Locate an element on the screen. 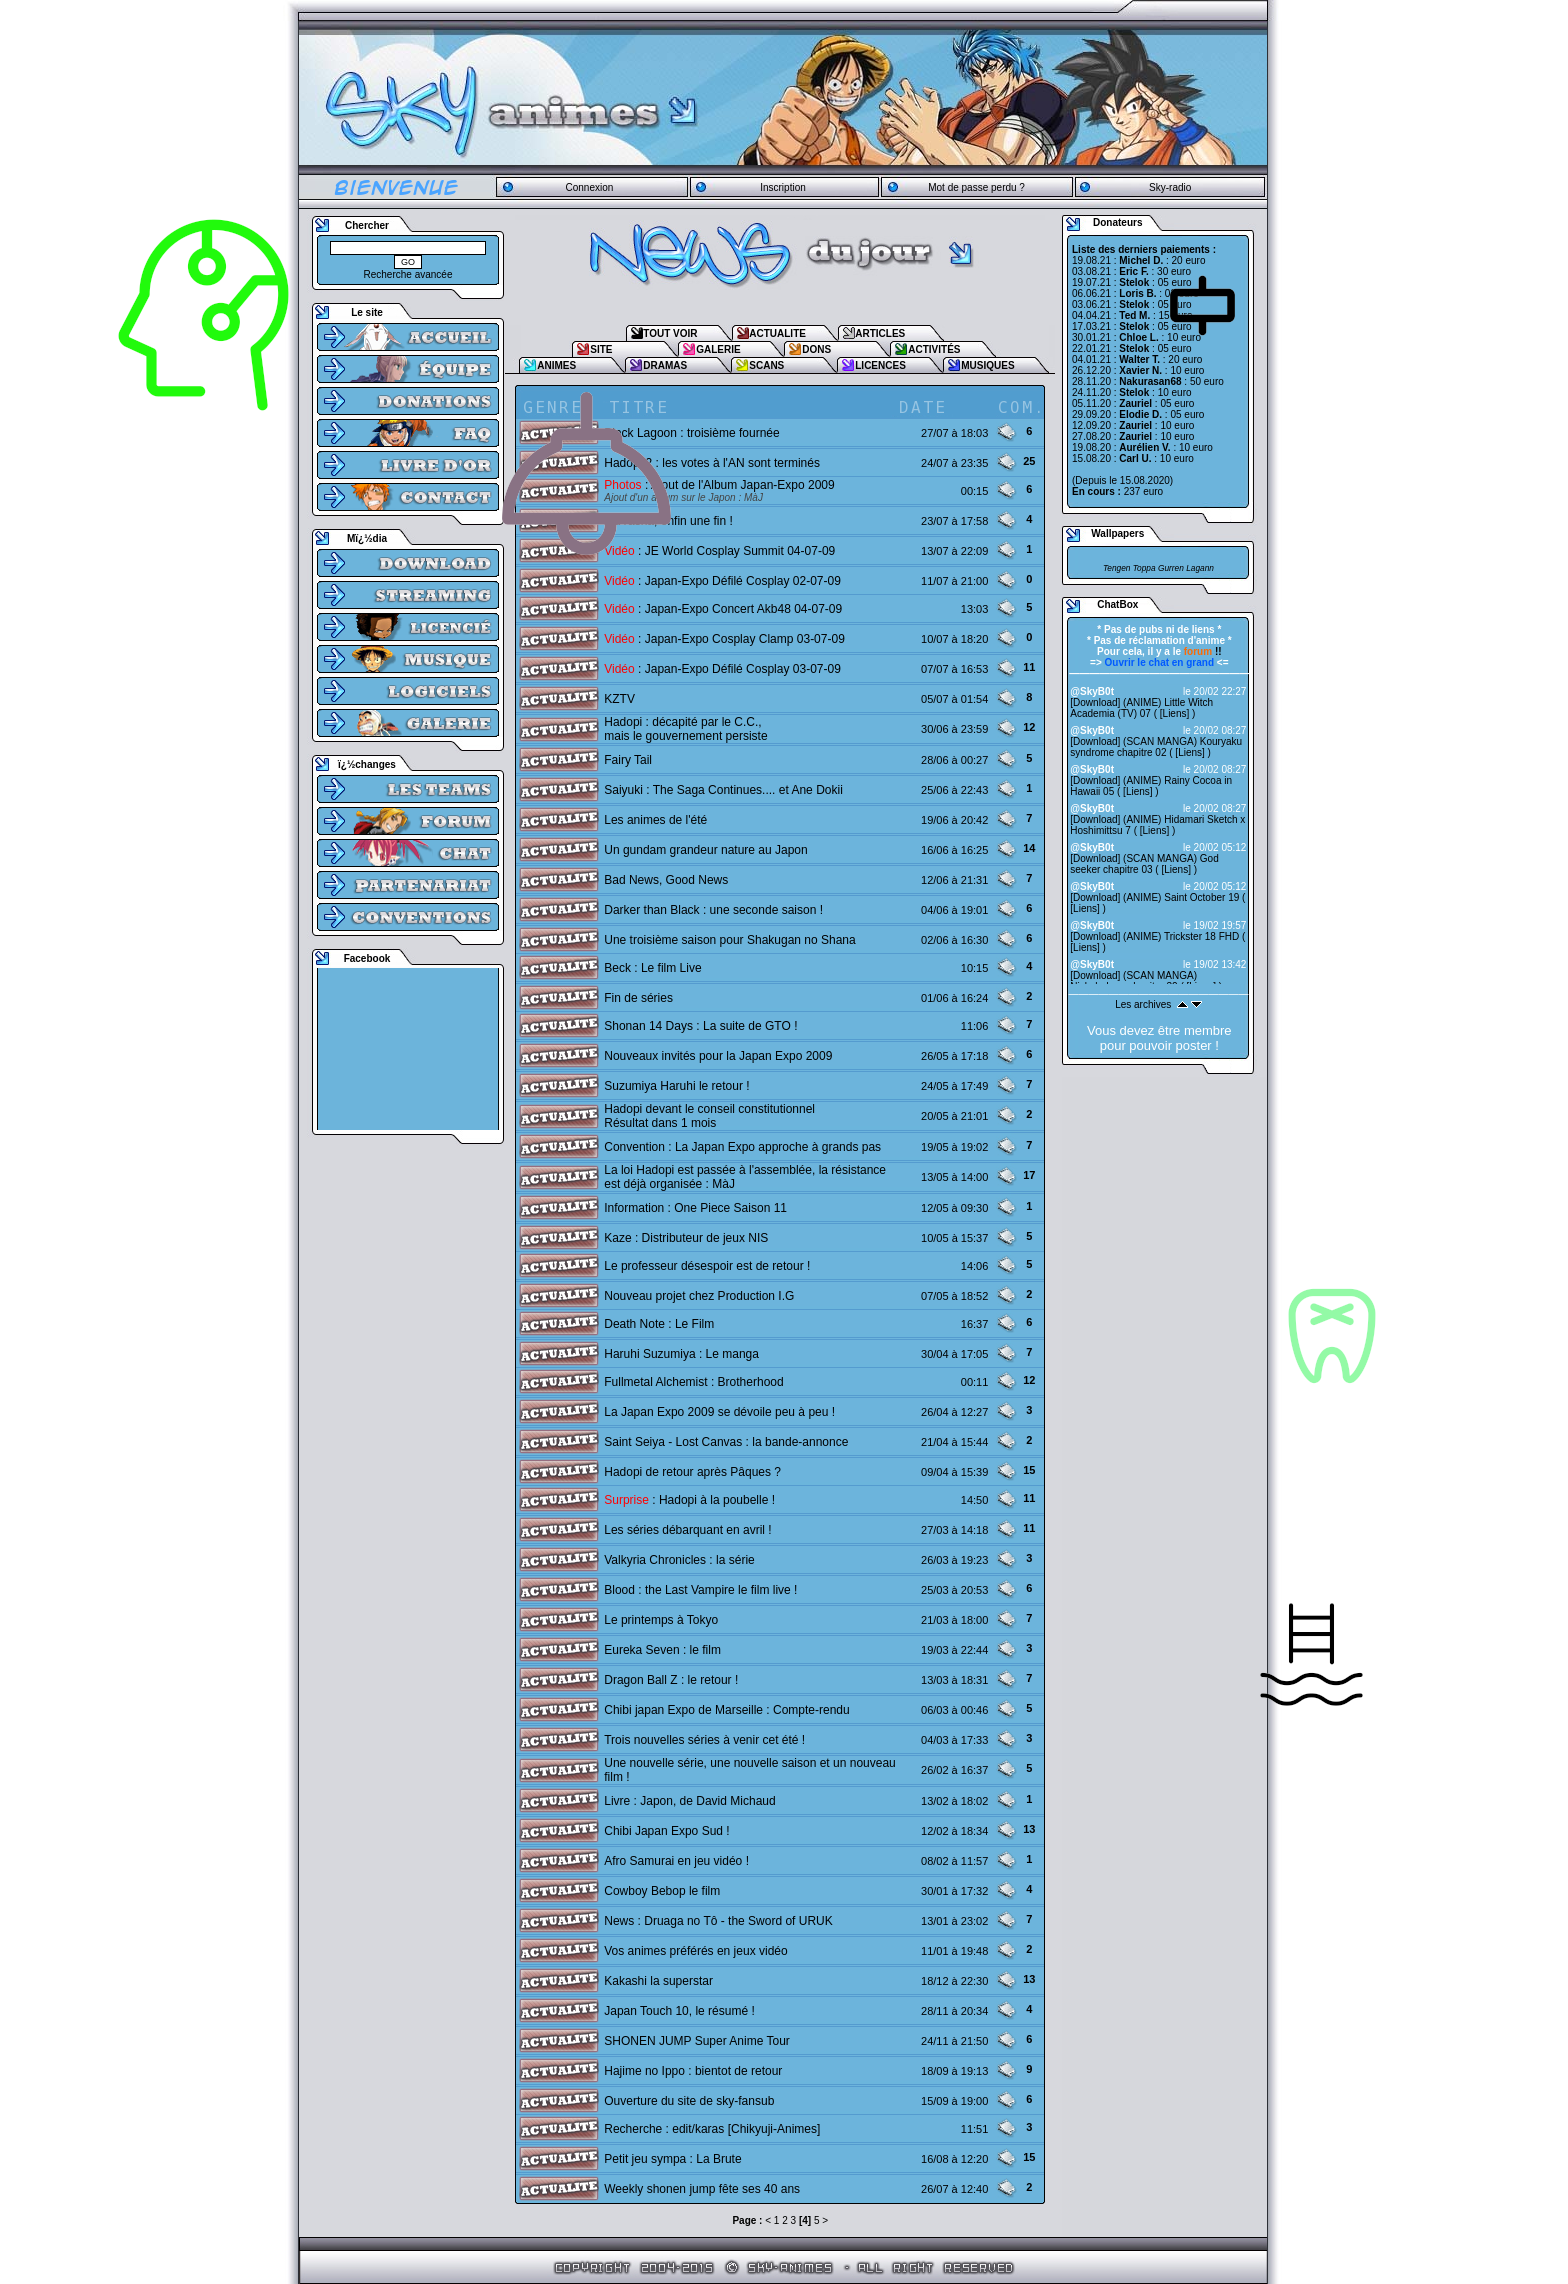 The width and height of the screenshot is (1568, 2284). toggle pendant lamp or ceiling light is located at coordinates (586, 482).